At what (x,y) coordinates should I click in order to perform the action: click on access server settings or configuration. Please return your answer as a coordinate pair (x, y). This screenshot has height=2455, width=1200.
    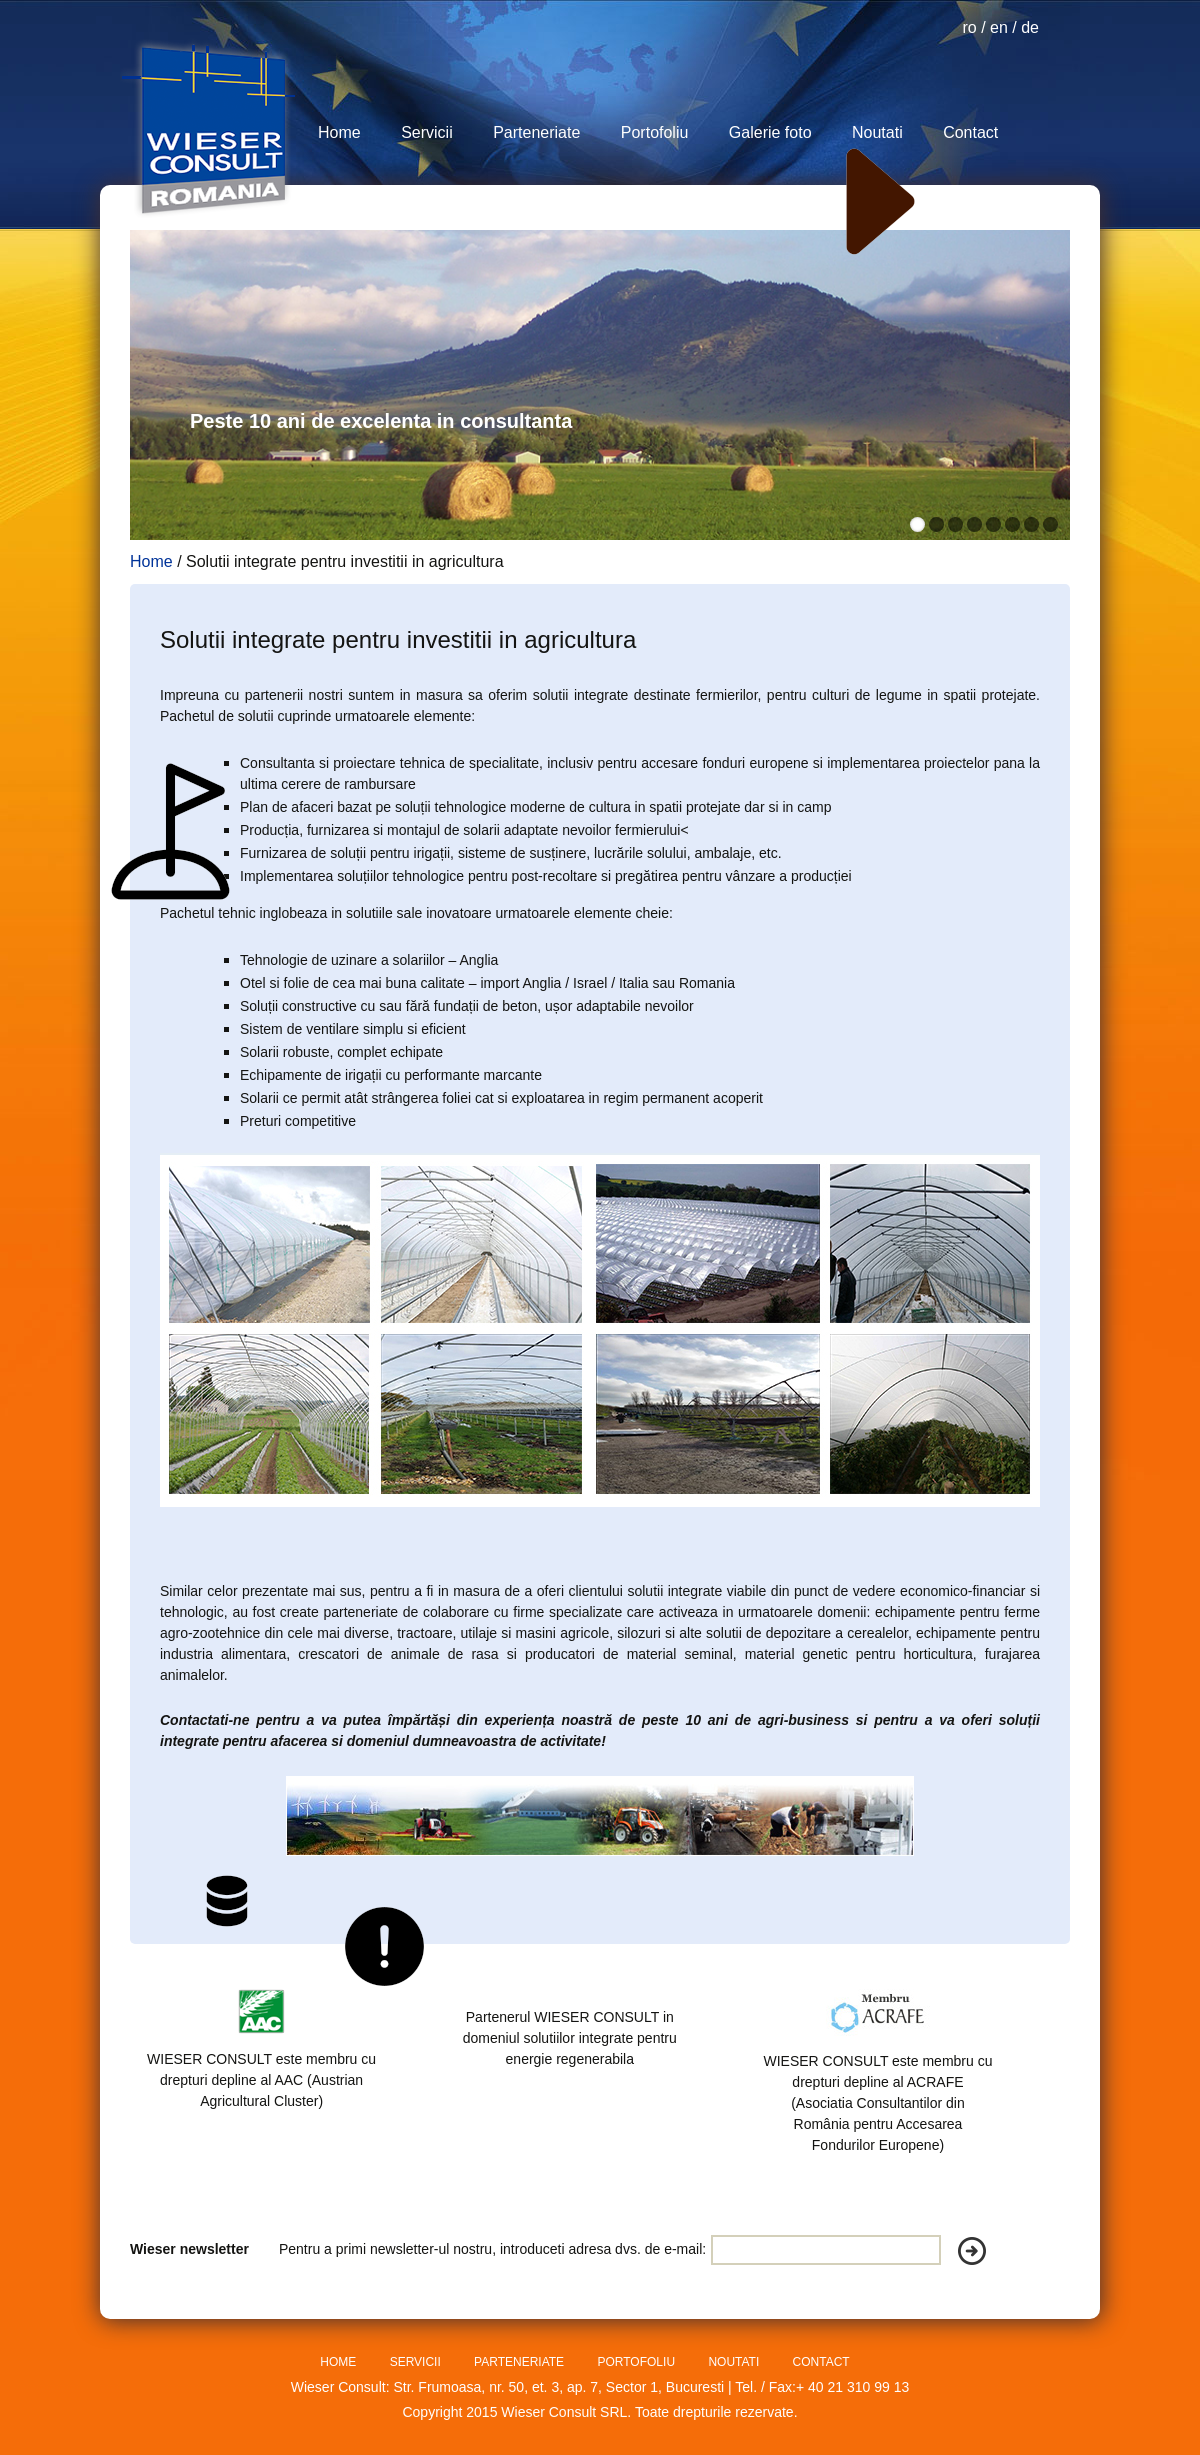
    Looking at the image, I should click on (227, 1901).